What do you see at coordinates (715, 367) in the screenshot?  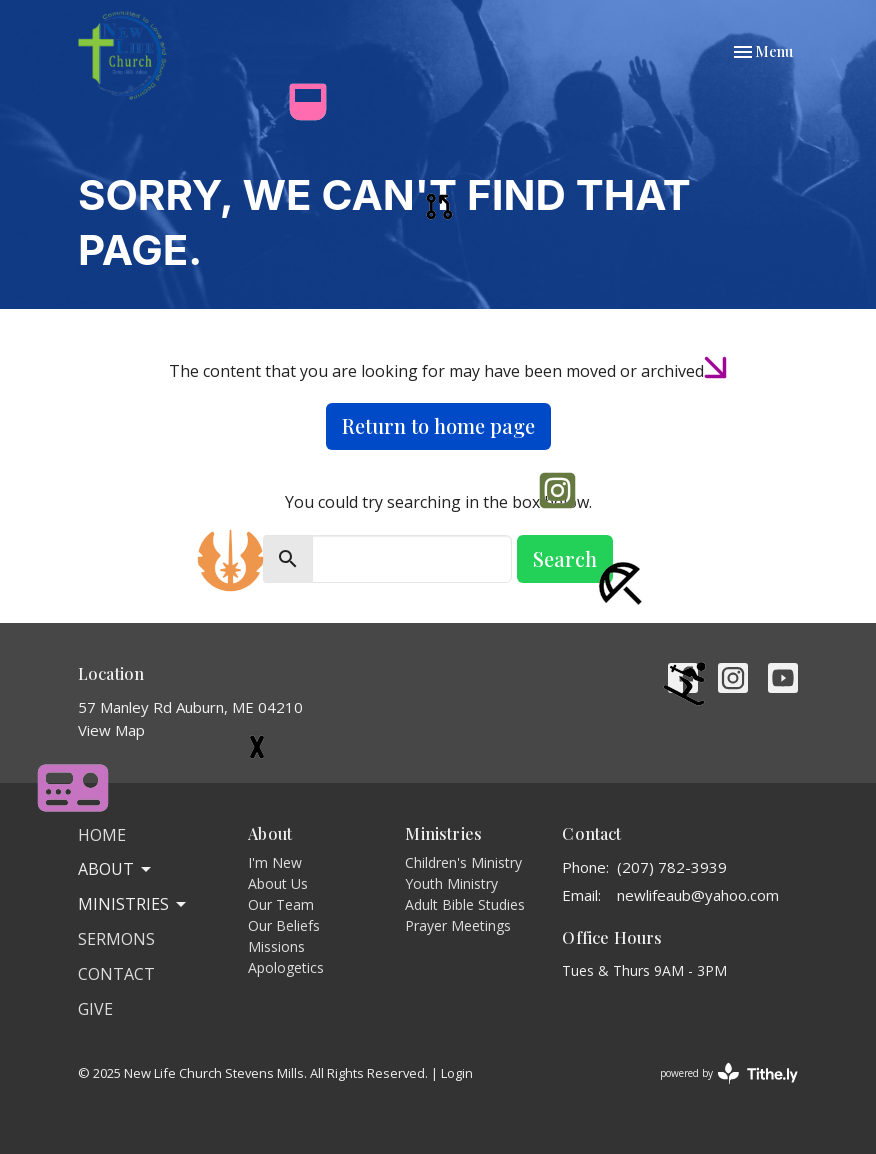 I see `navigate to the next item diagonally` at bounding box center [715, 367].